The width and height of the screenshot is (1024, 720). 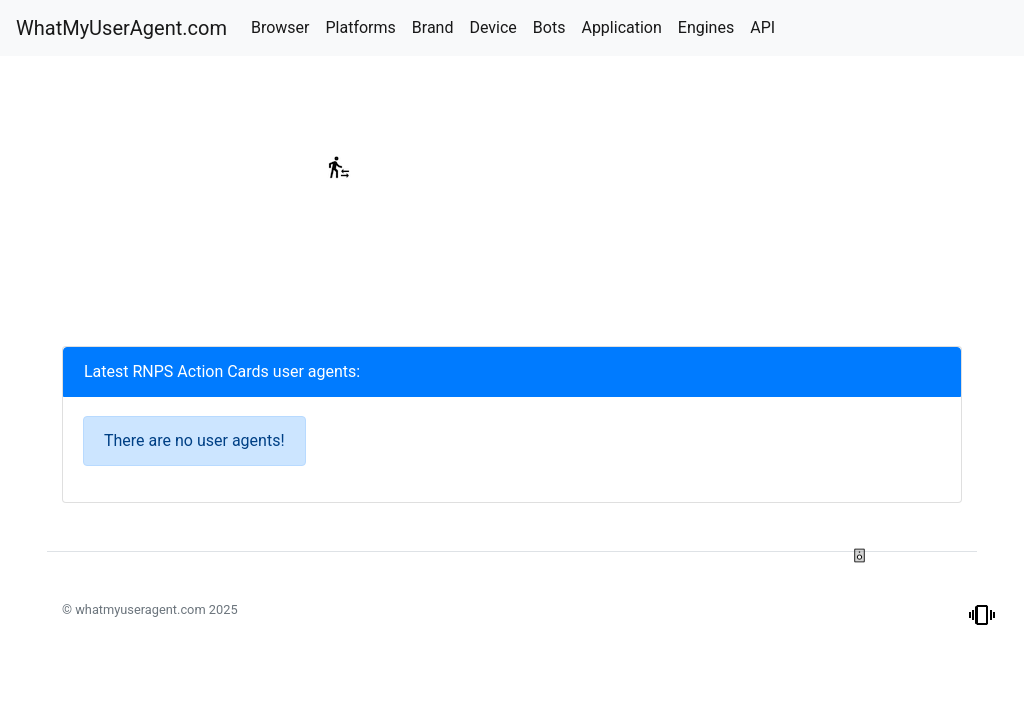 What do you see at coordinates (339, 167) in the screenshot?
I see `transfer between transit lines at this station` at bounding box center [339, 167].